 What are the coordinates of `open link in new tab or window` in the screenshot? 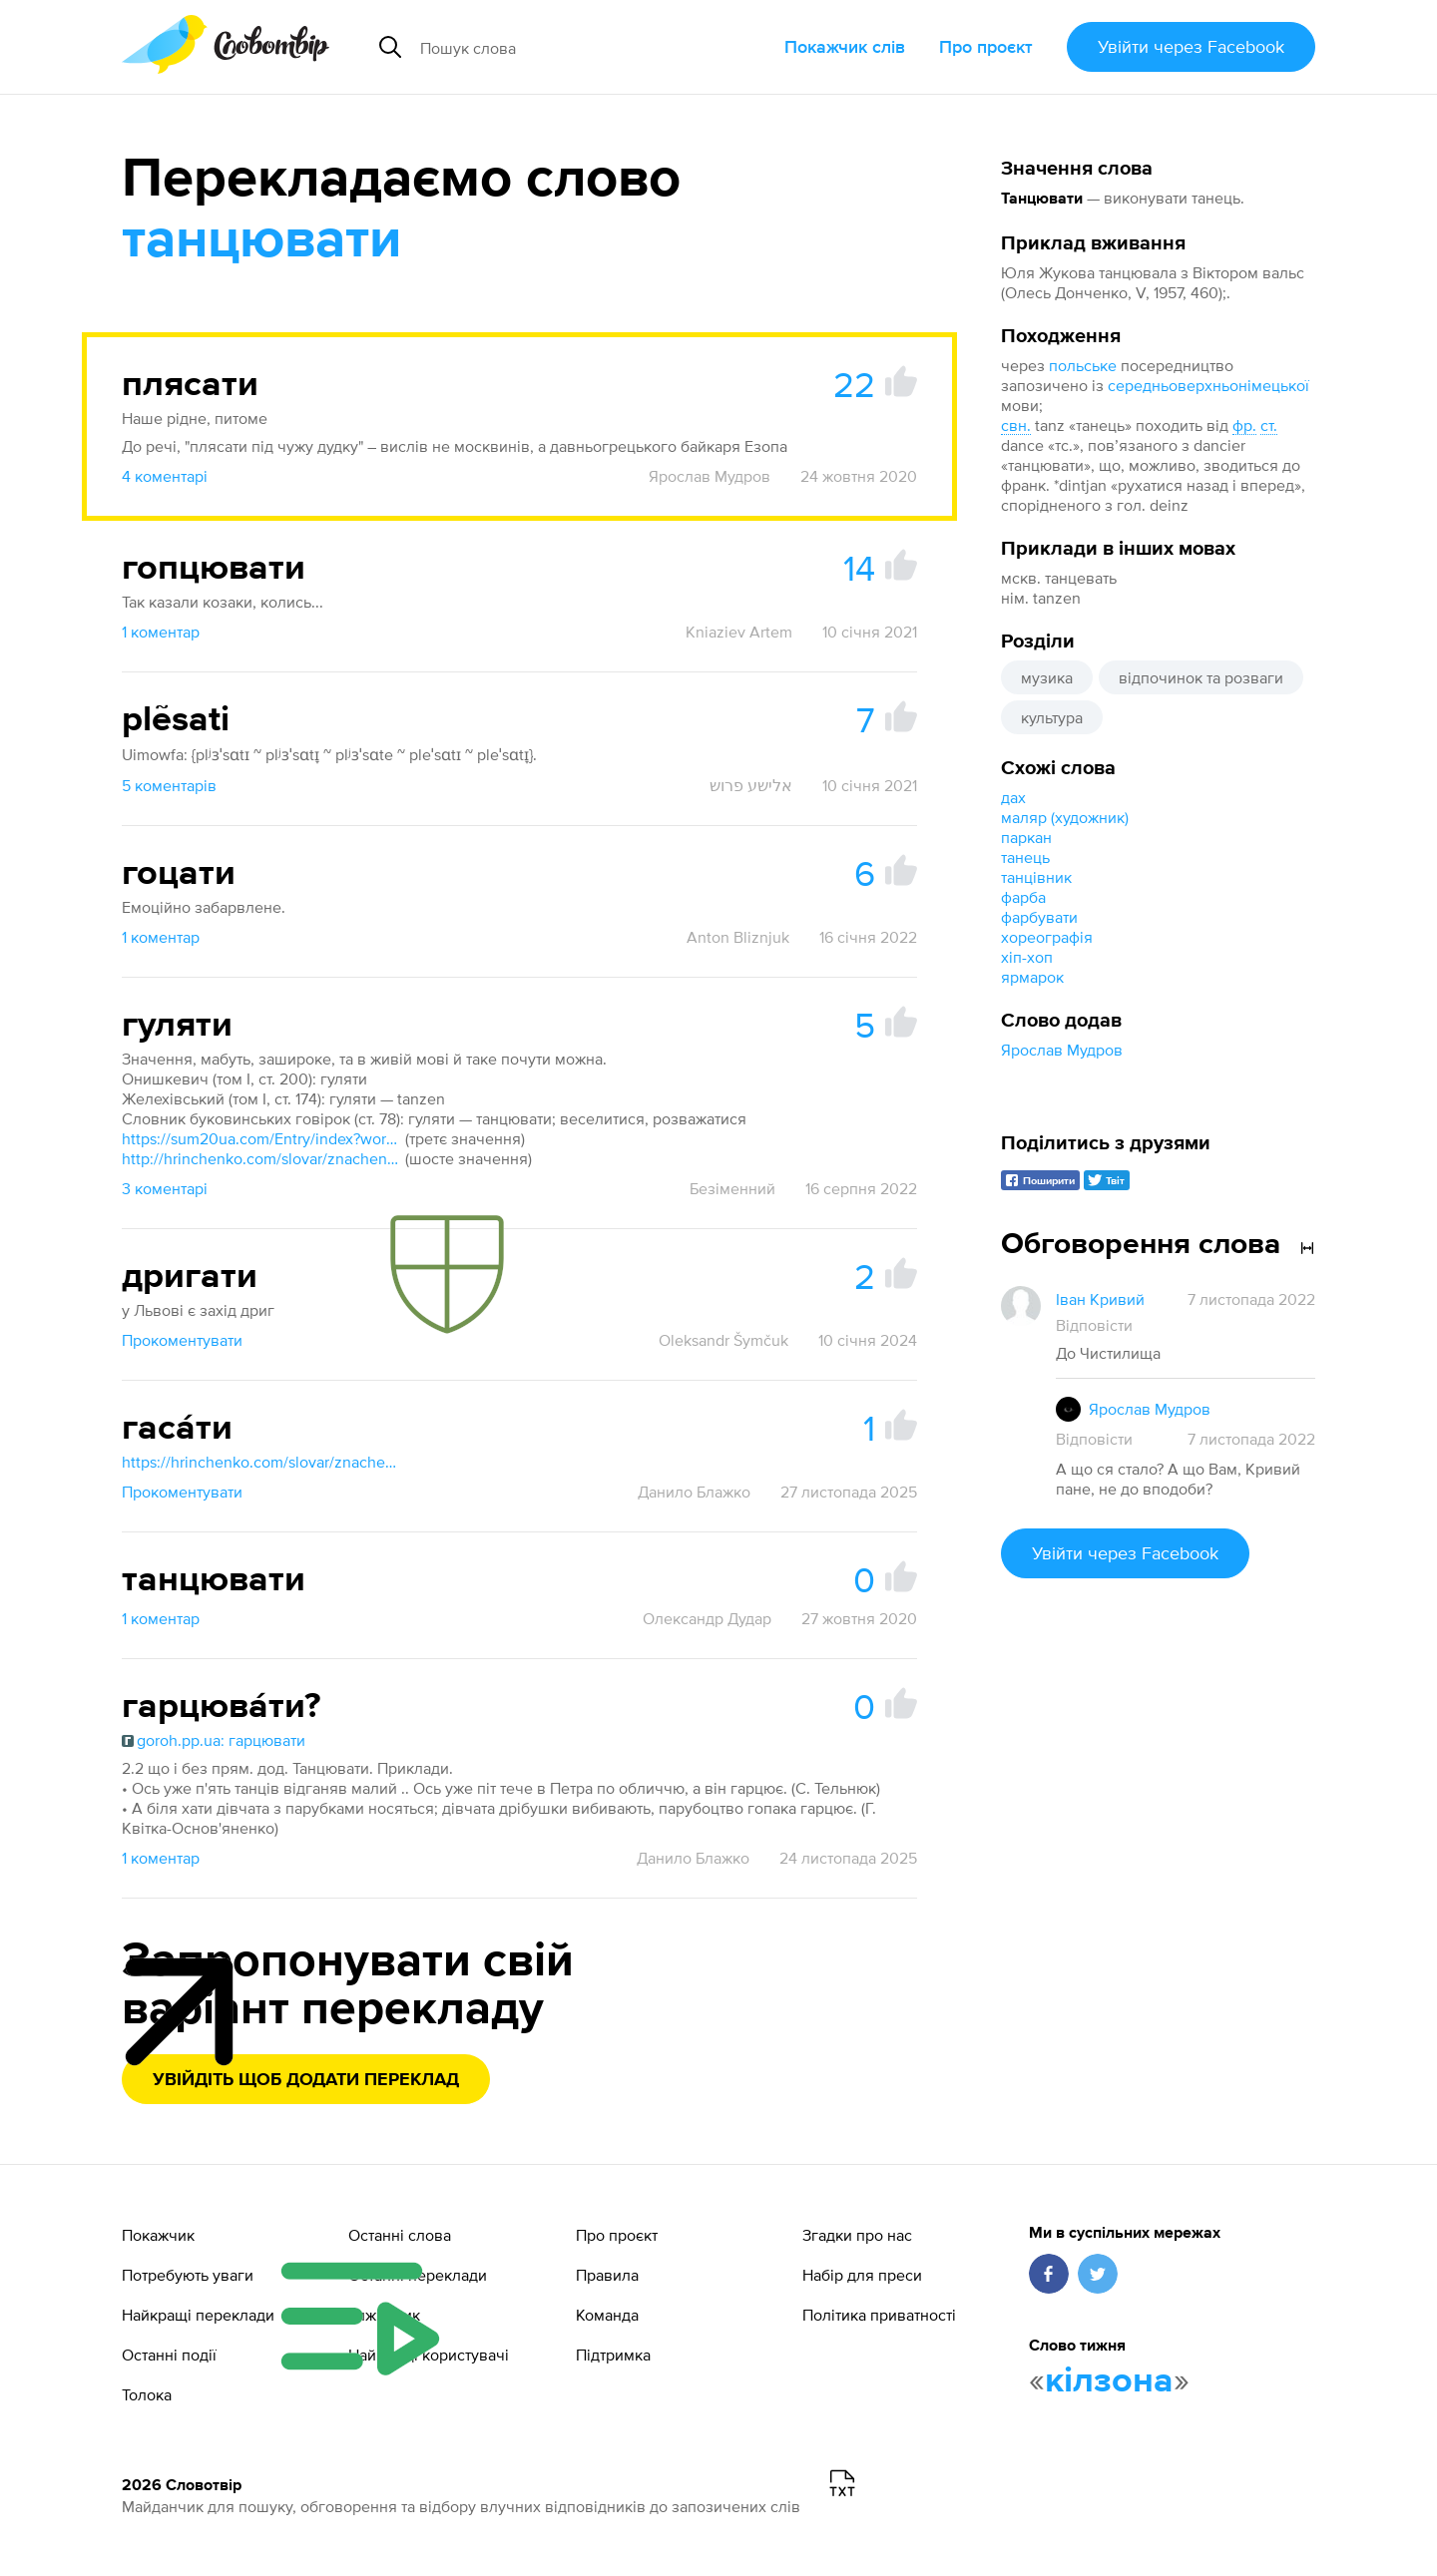 It's located at (179, 2011).